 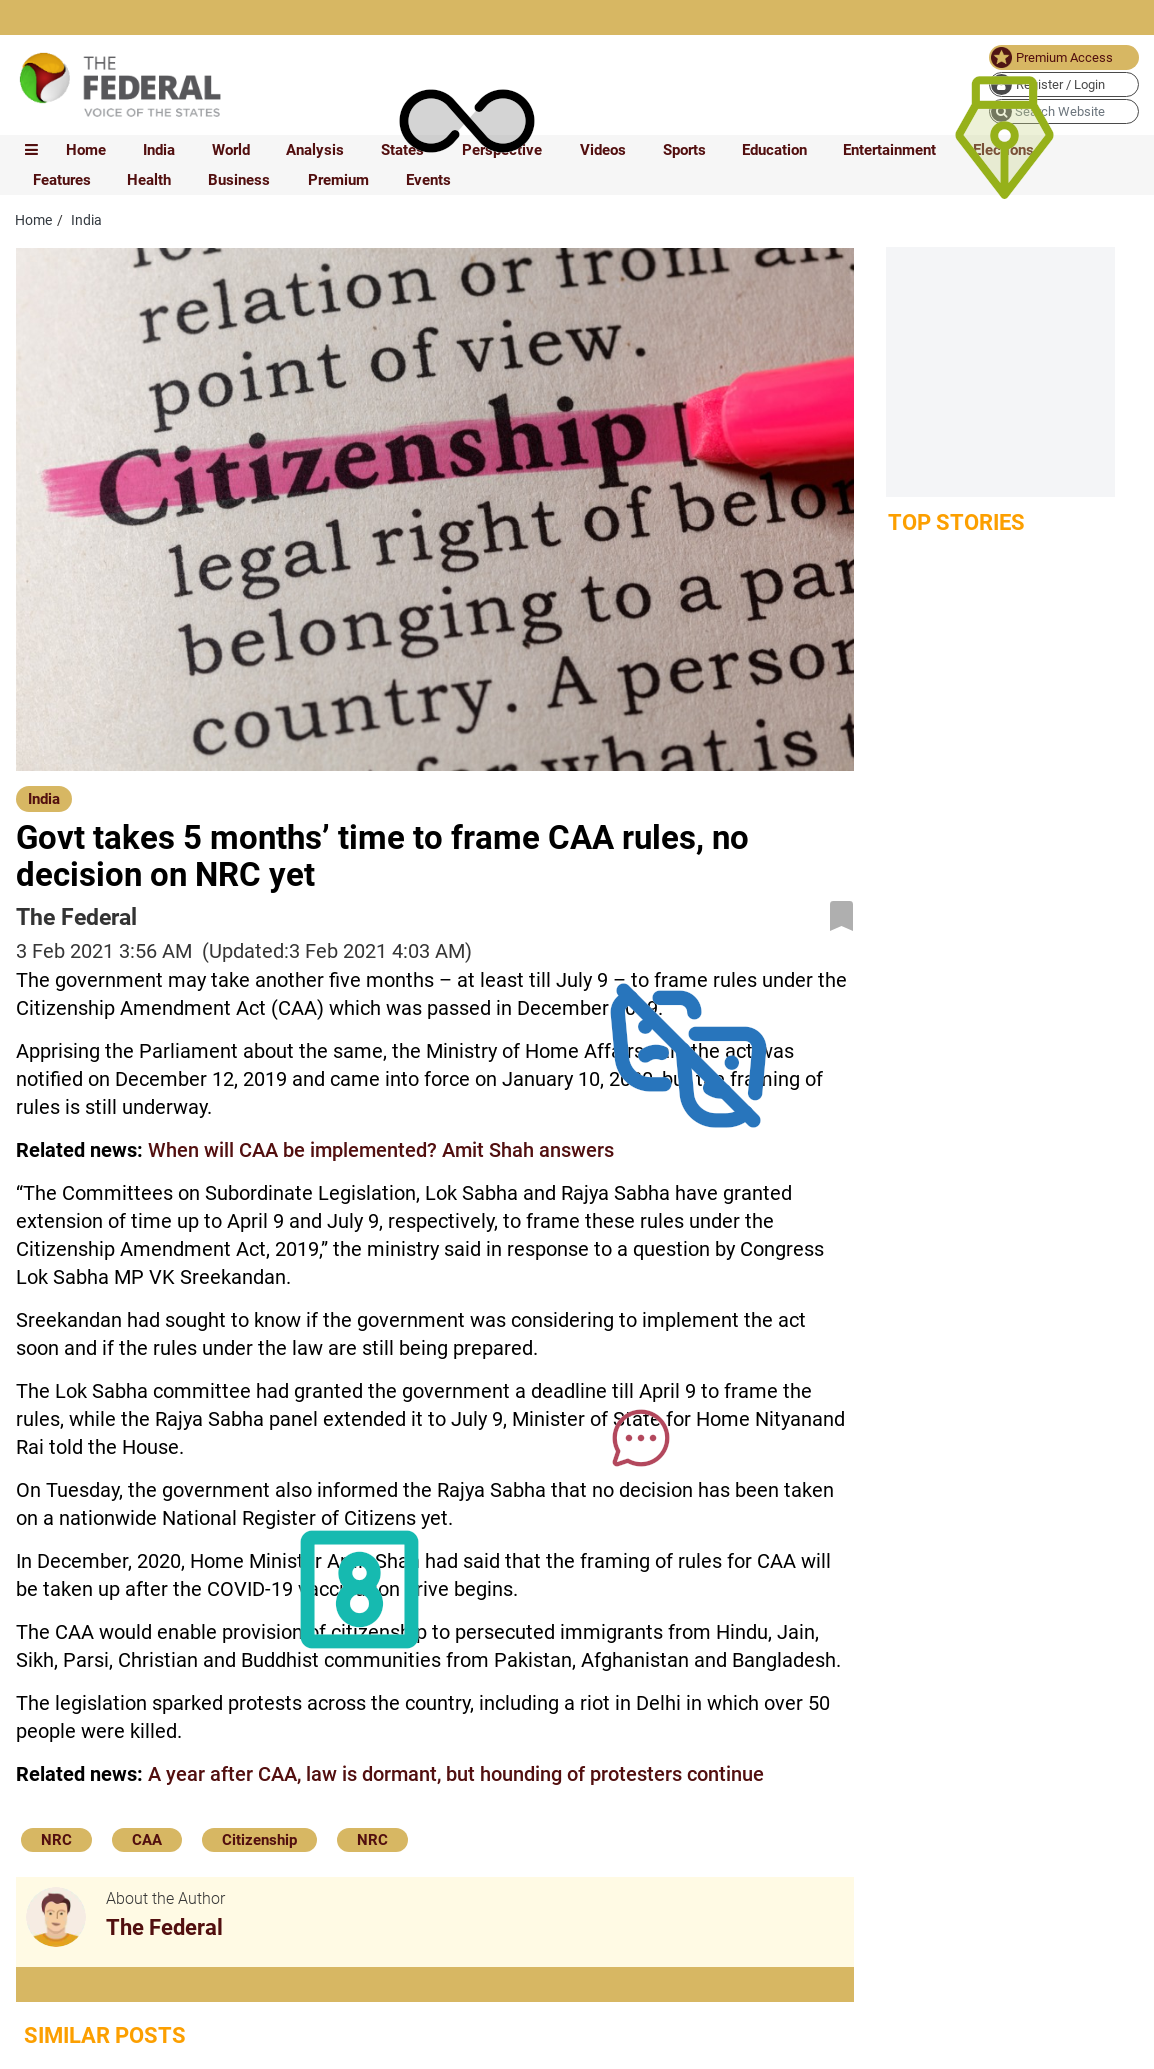 What do you see at coordinates (1004, 133) in the screenshot?
I see `access drawing or illustration tools` at bounding box center [1004, 133].